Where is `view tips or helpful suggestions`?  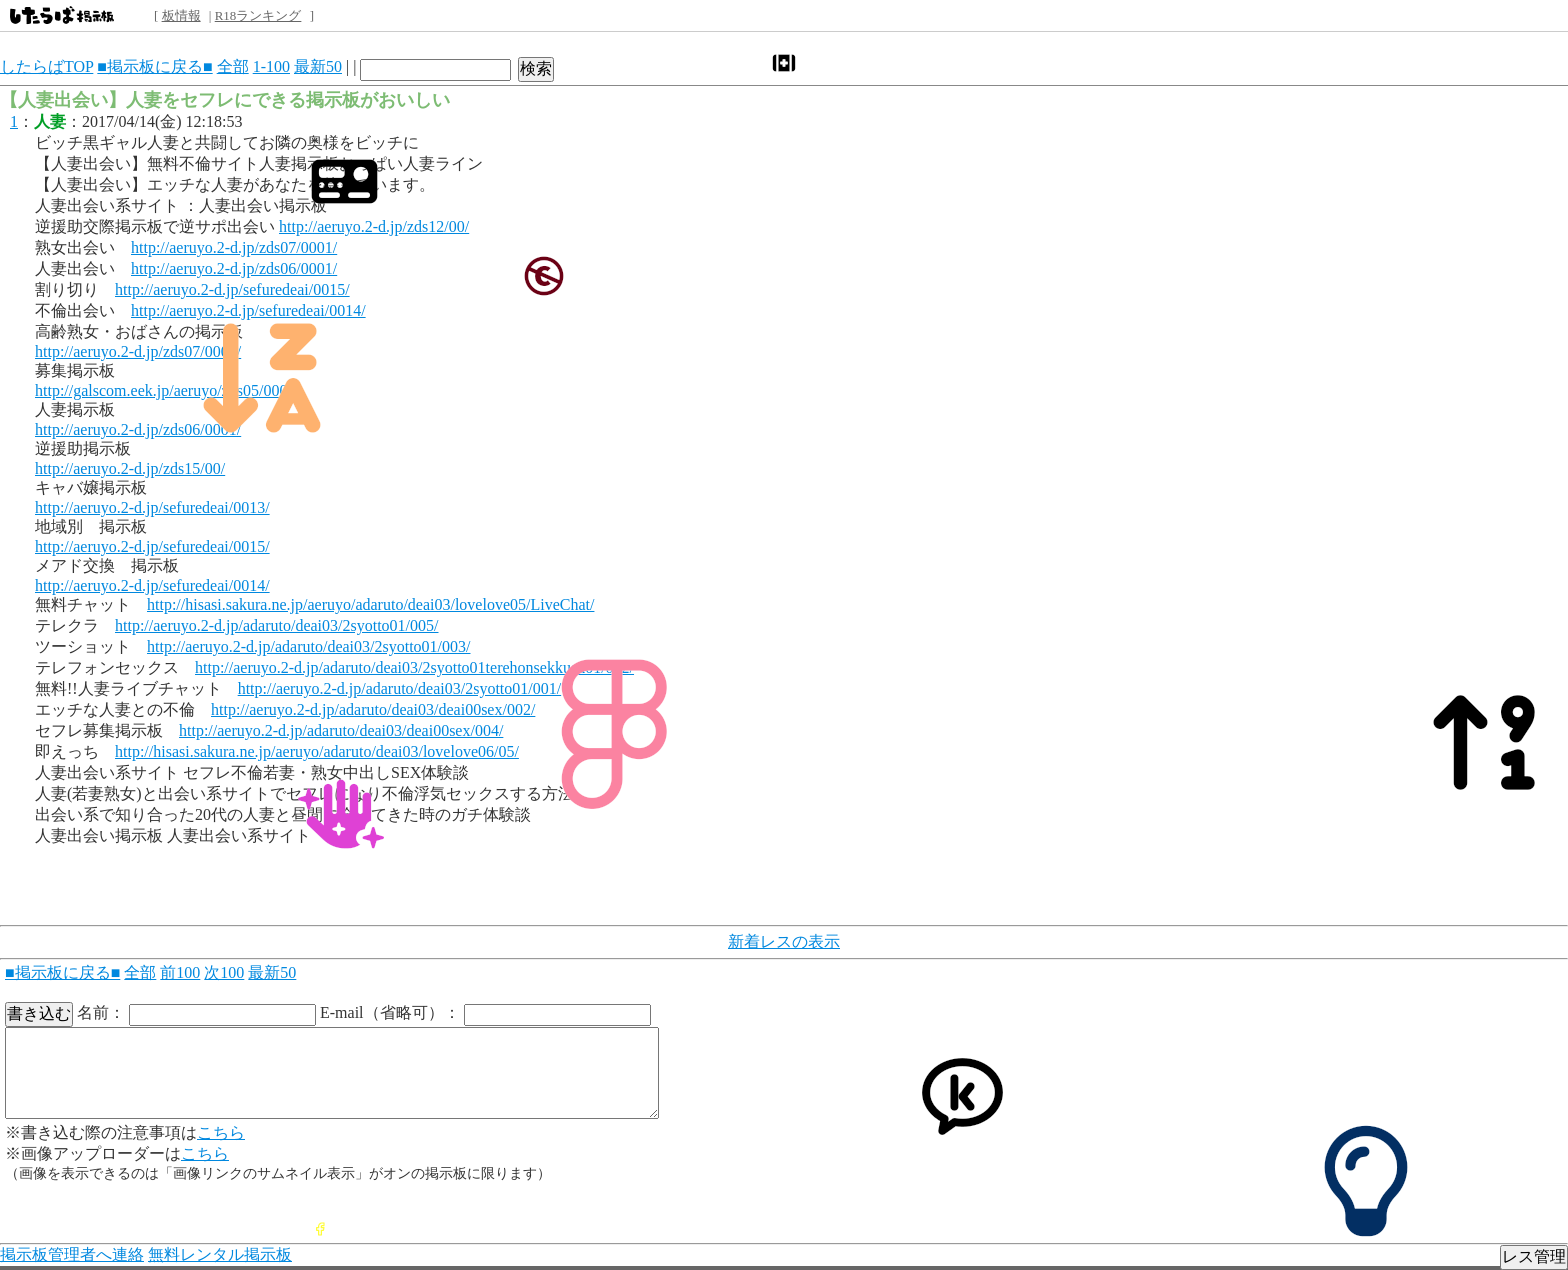 view tips or helpful suggestions is located at coordinates (1366, 1181).